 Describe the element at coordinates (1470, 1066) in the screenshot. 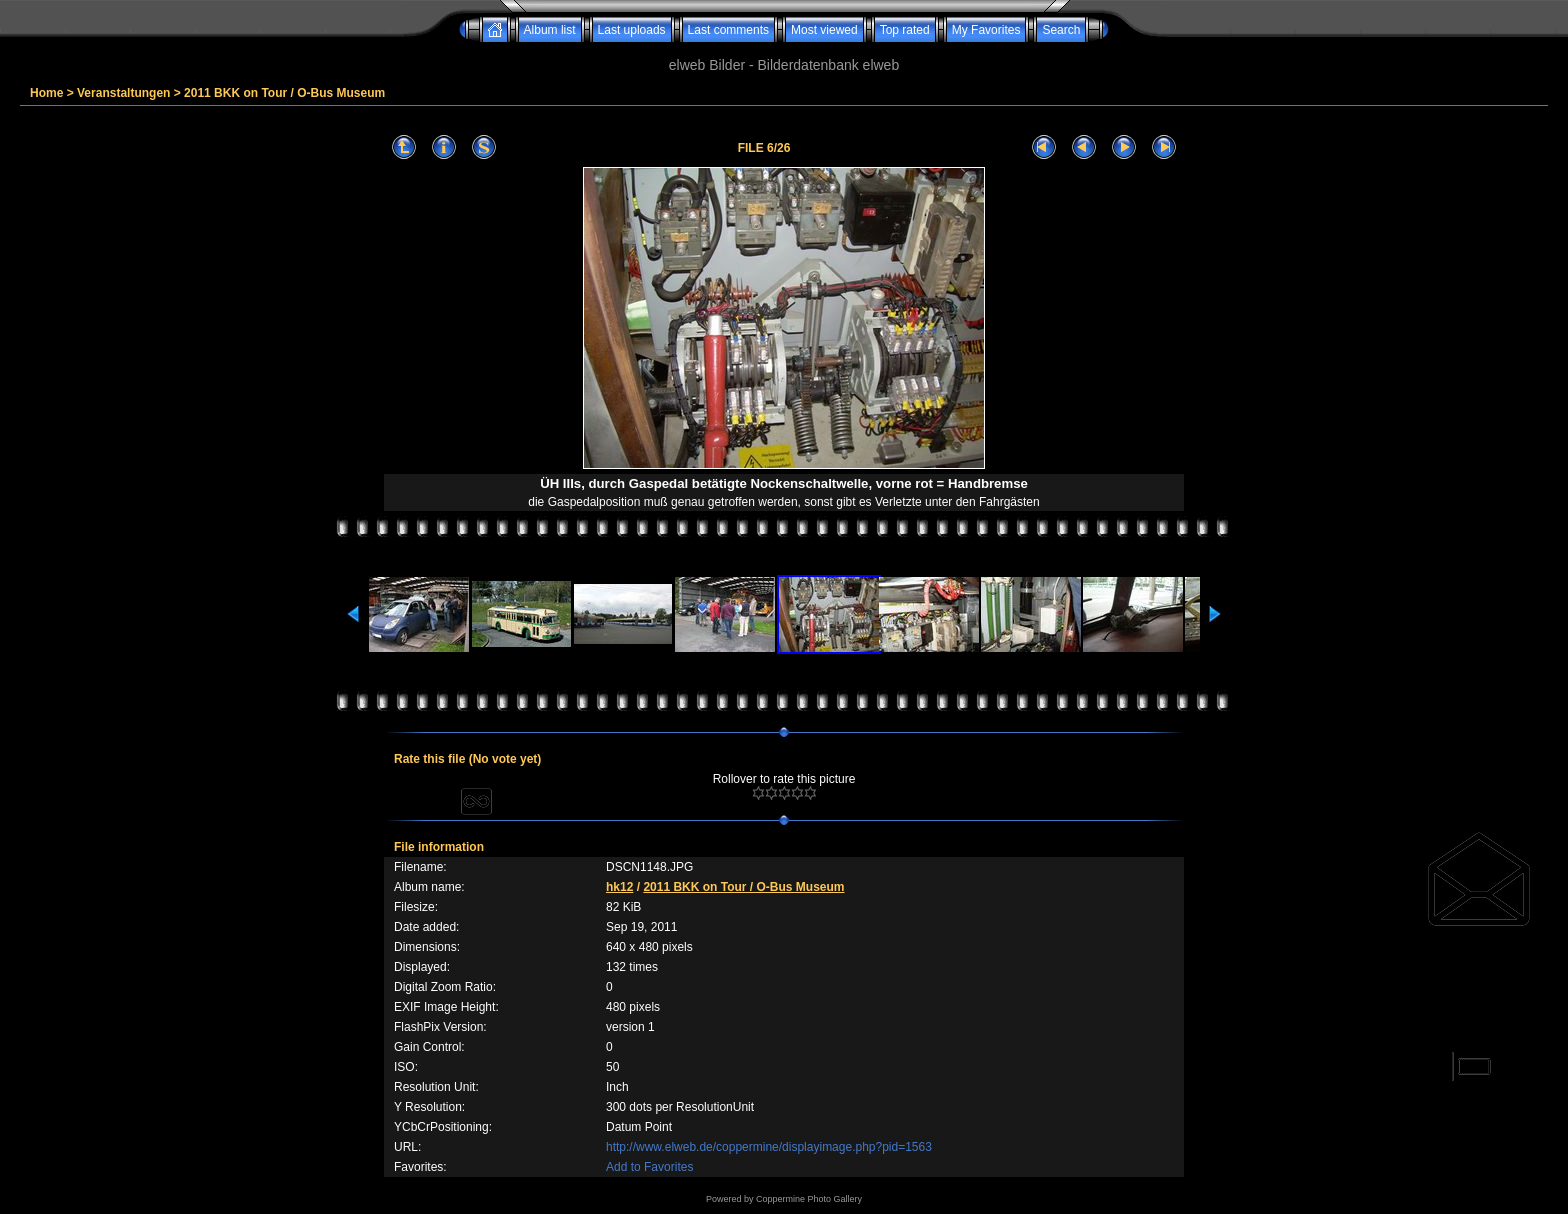

I see `align content to the left` at that location.